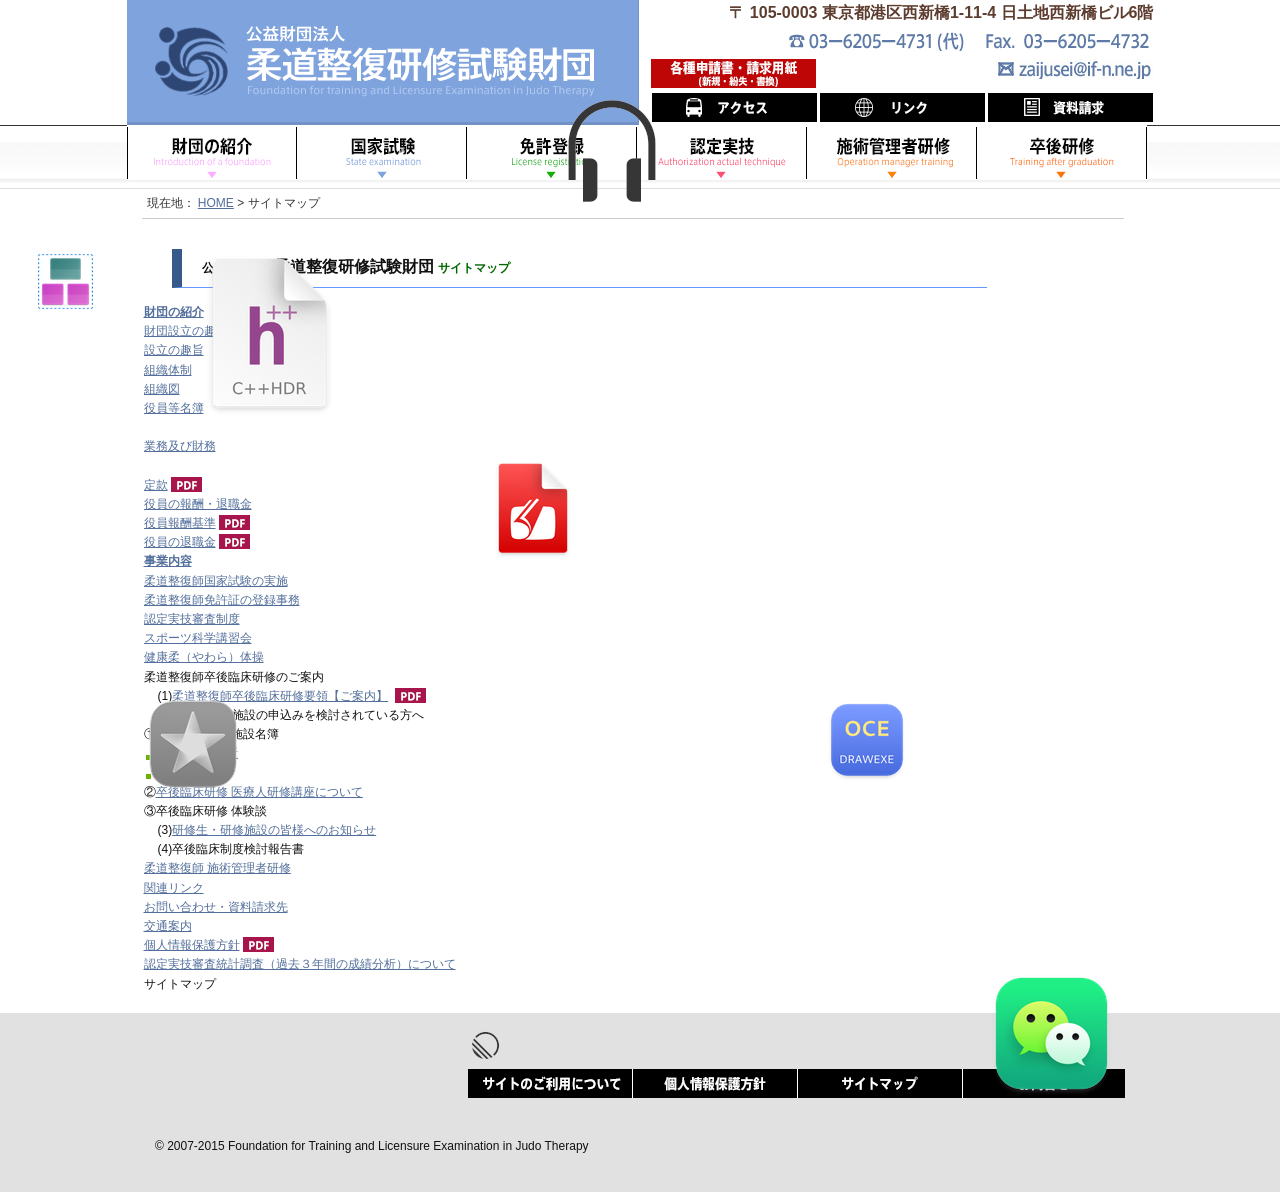  Describe the element at coordinates (485, 1045) in the screenshot. I see `open linear app` at that location.